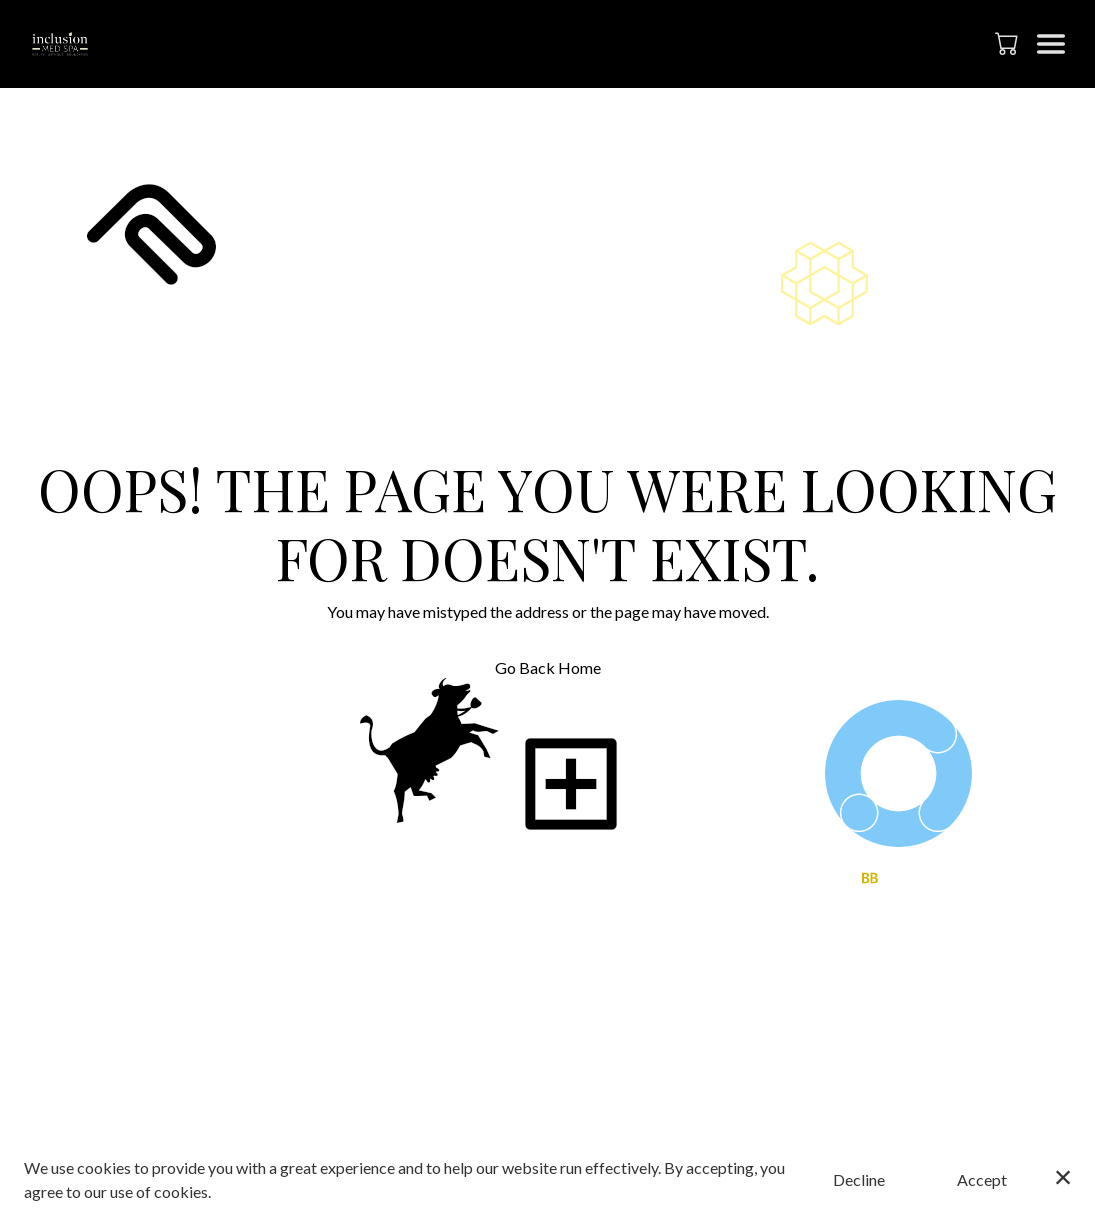 The image size is (1095, 1220). Describe the element at coordinates (870, 878) in the screenshot. I see `open the BookBub app` at that location.